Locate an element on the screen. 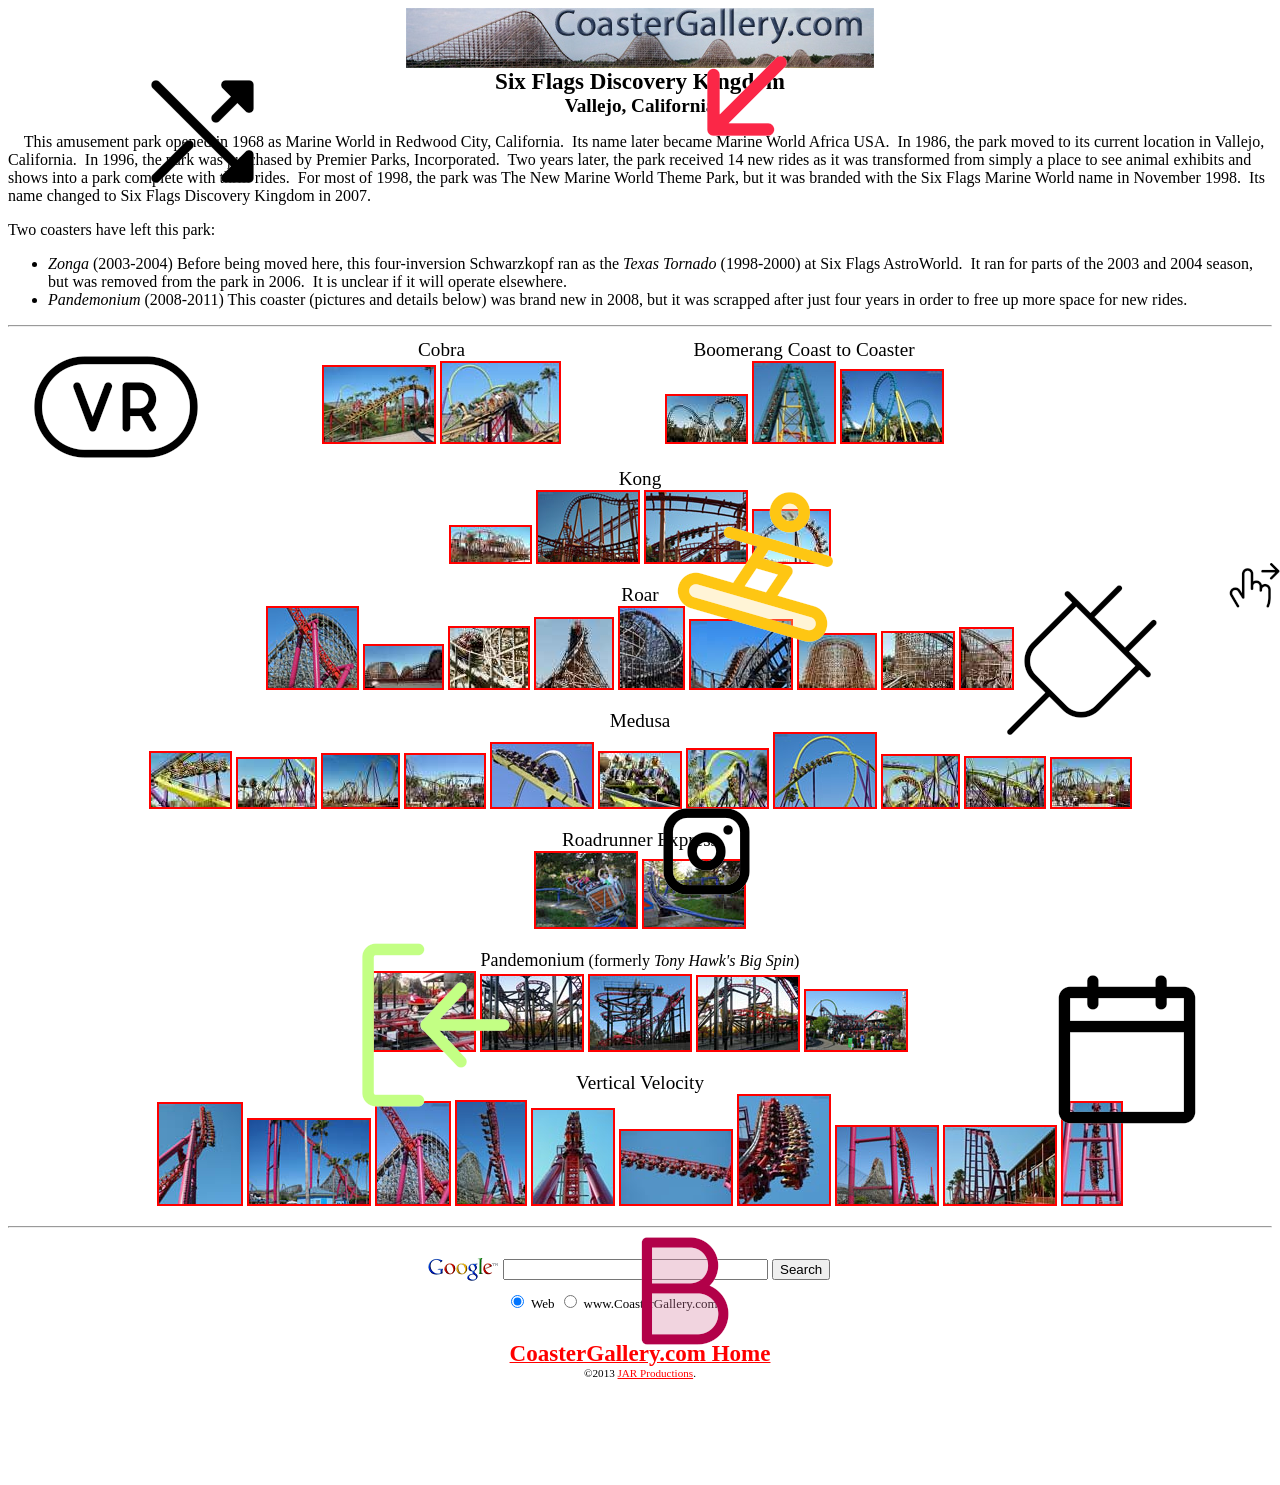  access virtual reality mode or settings is located at coordinates (116, 407).